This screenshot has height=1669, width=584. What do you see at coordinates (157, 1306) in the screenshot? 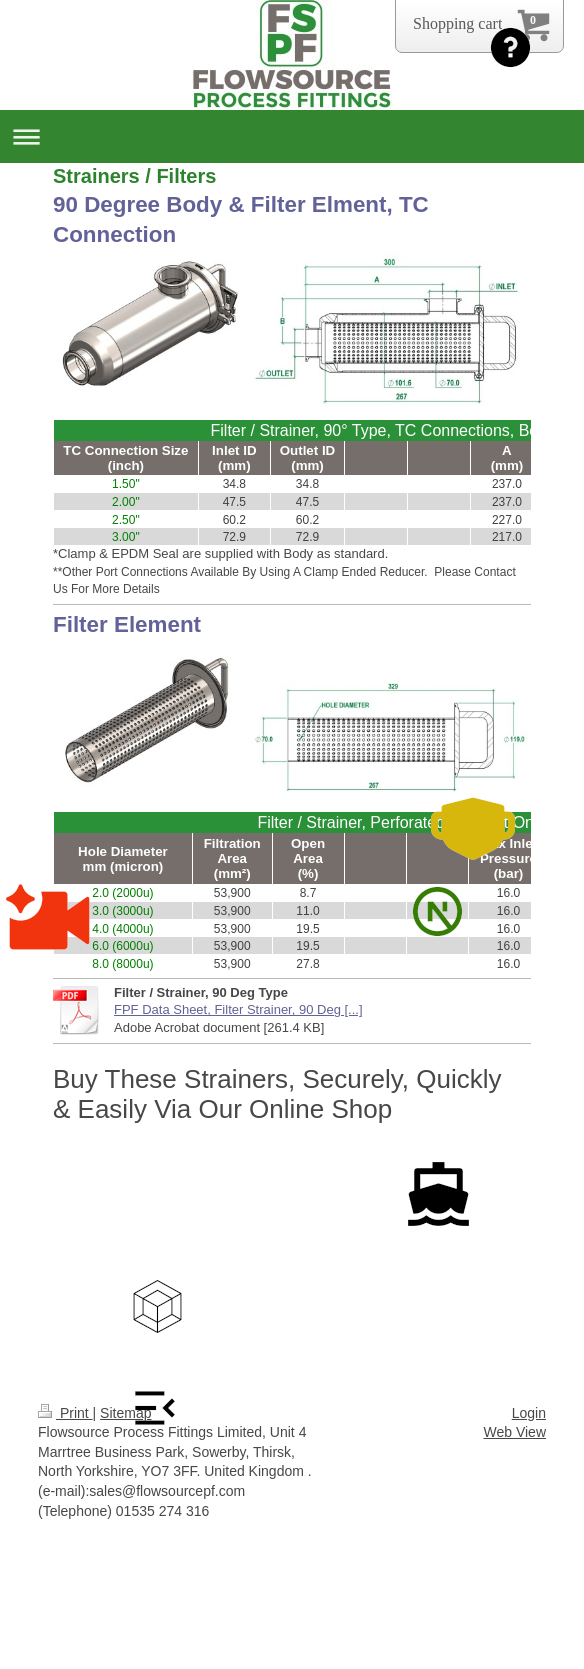
I see `open Apache NetBeans IDE` at bounding box center [157, 1306].